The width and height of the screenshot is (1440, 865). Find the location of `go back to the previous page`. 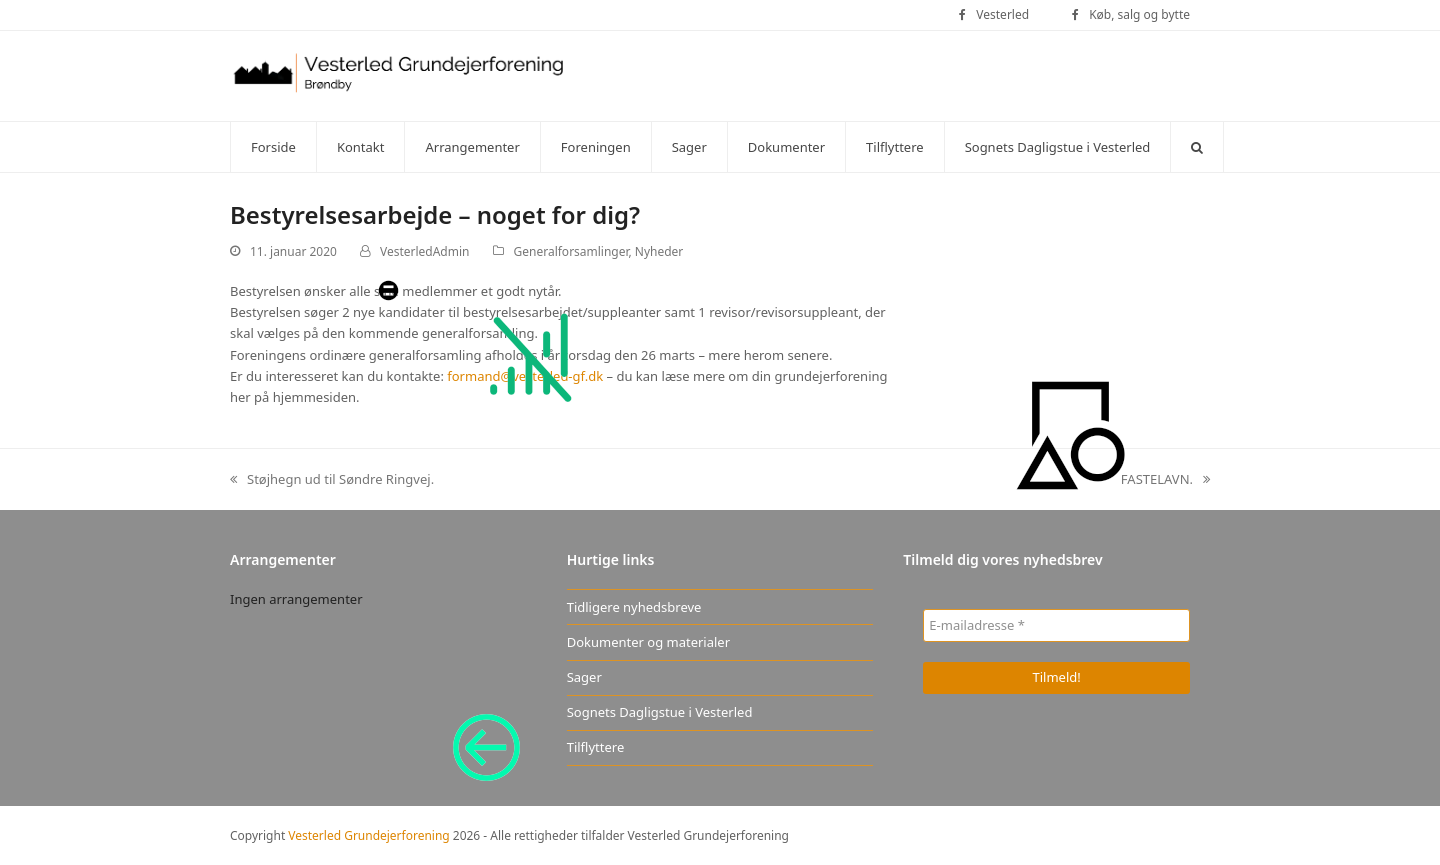

go back to the previous page is located at coordinates (486, 747).